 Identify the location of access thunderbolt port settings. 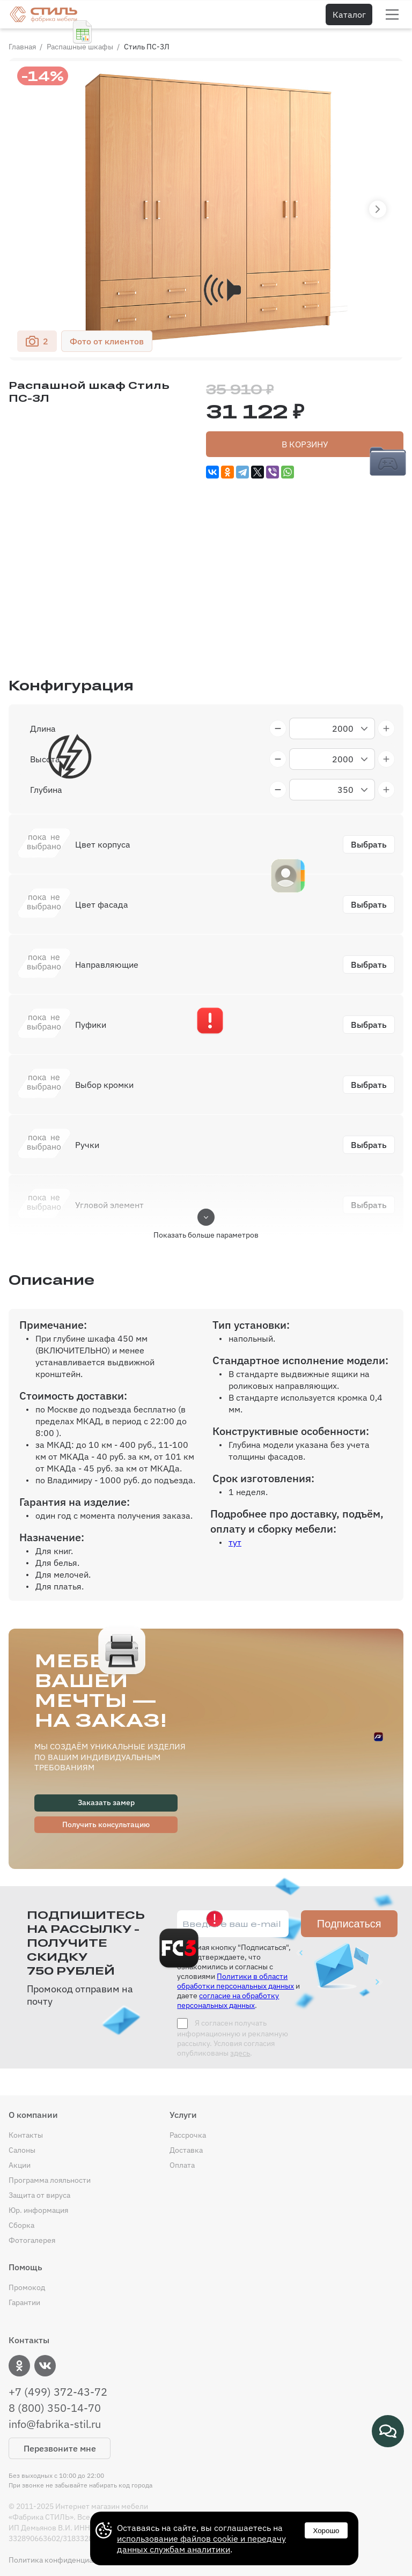
(70, 757).